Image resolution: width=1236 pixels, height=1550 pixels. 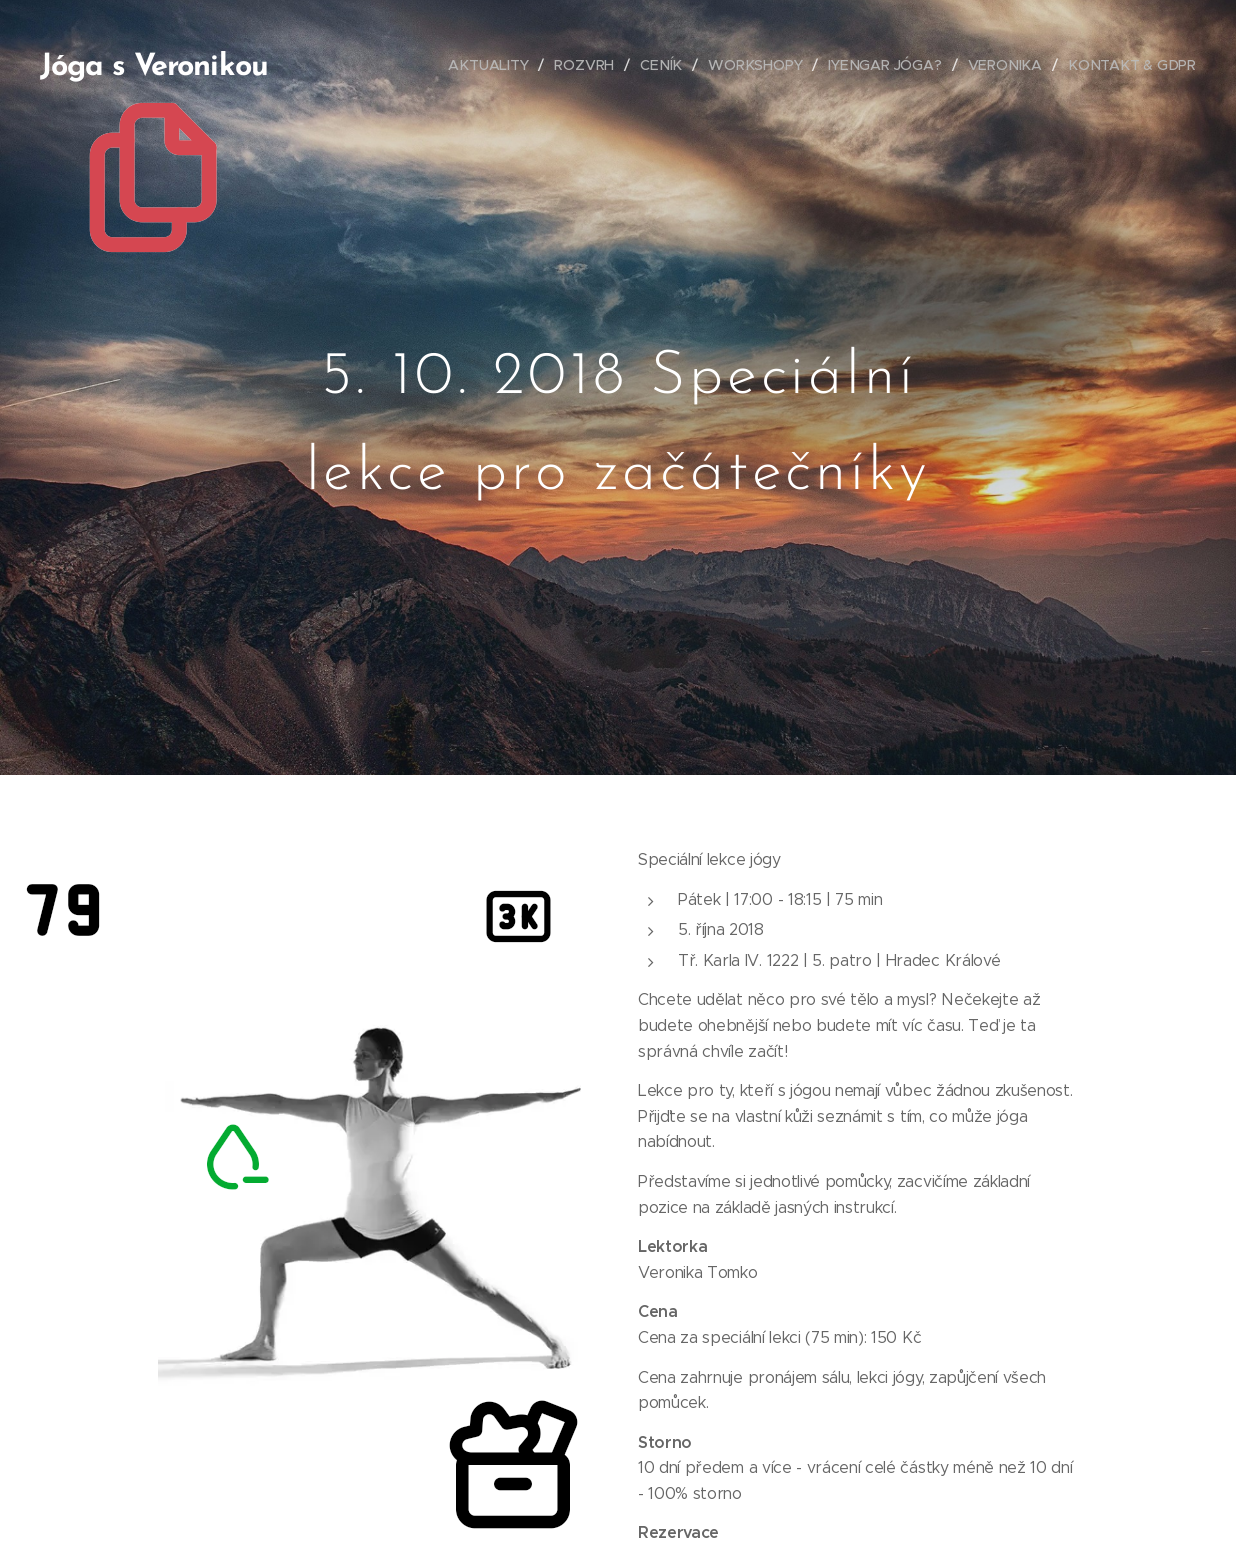 What do you see at coordinates (63, 910) in the screenshot?
I see `indicates item number 79 in a list or sequence` at bounding box center [63, 910].